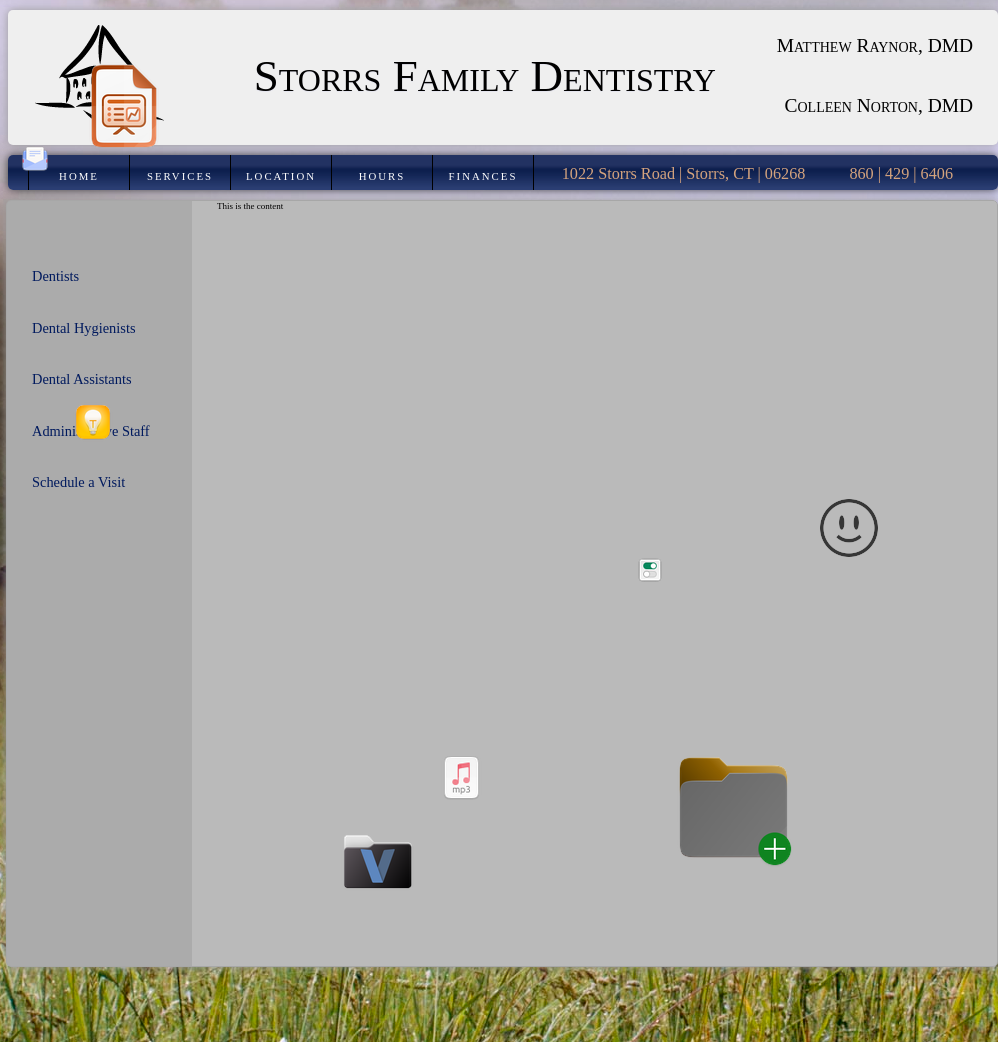  Describe the element at coordinates (124, 106) in the screenshot. I see `libreoffice impress presentation file` at that location.